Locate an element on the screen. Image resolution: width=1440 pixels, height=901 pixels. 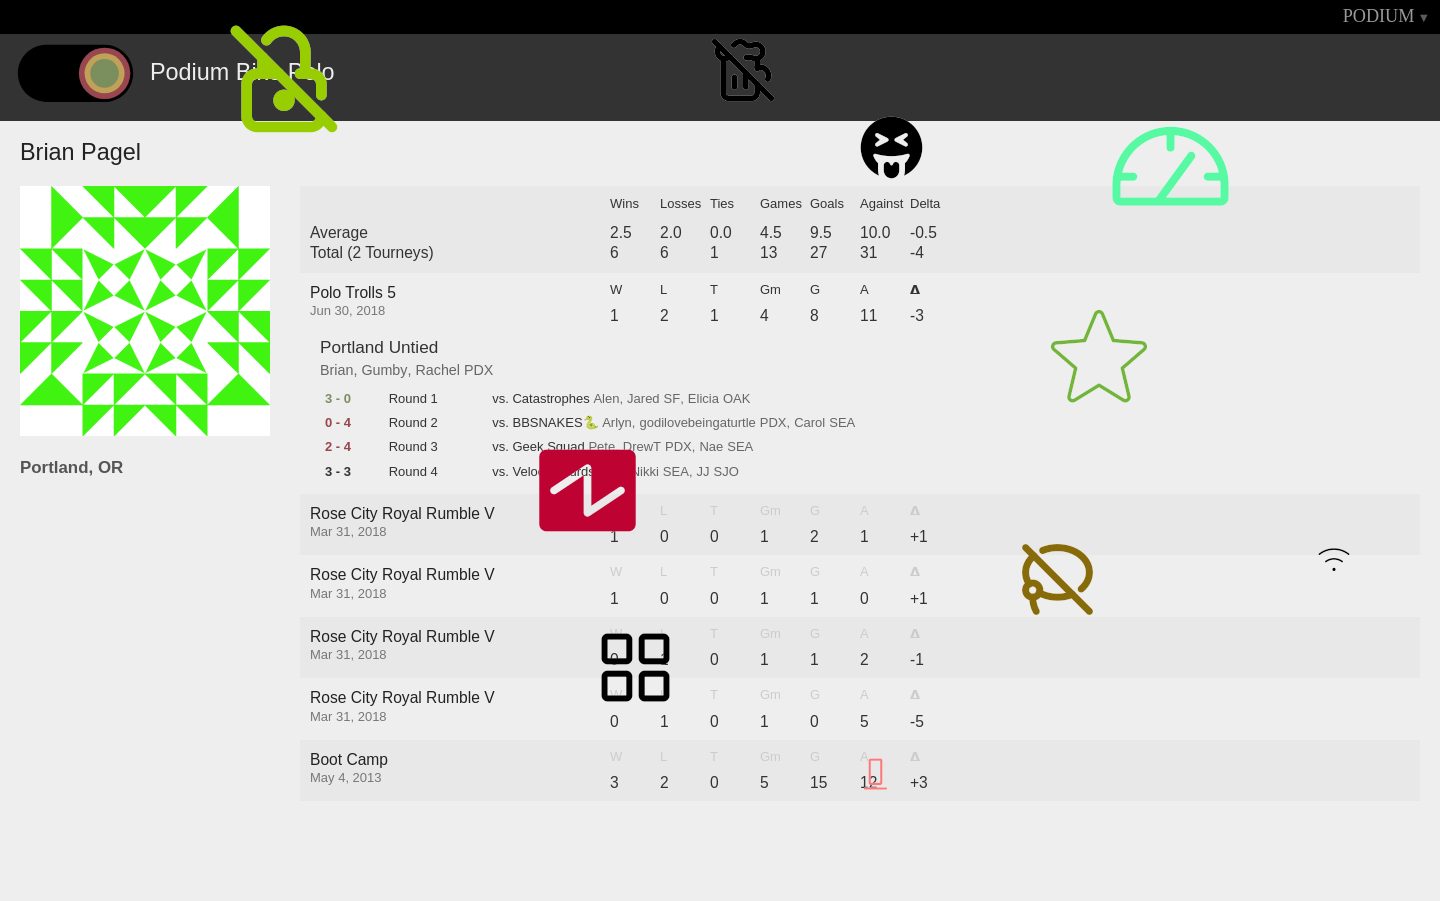
align object to bottom edge is located at coordinates (875, 773).